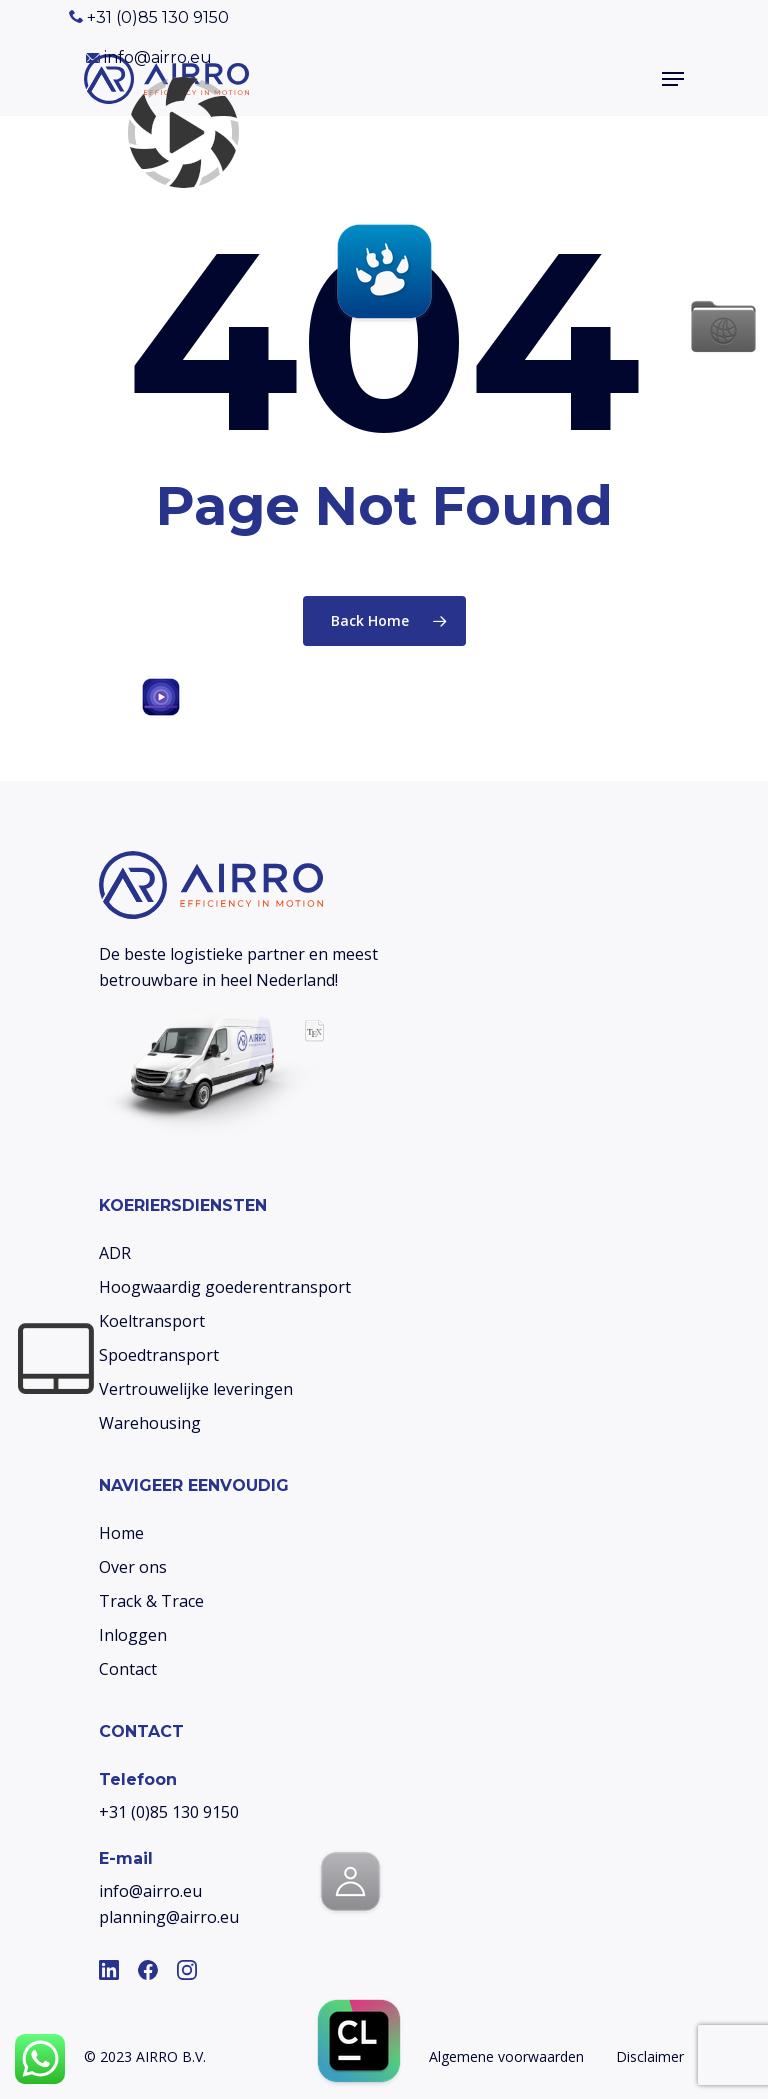  I want to click on open the clip video editing app, so click(161, 697).